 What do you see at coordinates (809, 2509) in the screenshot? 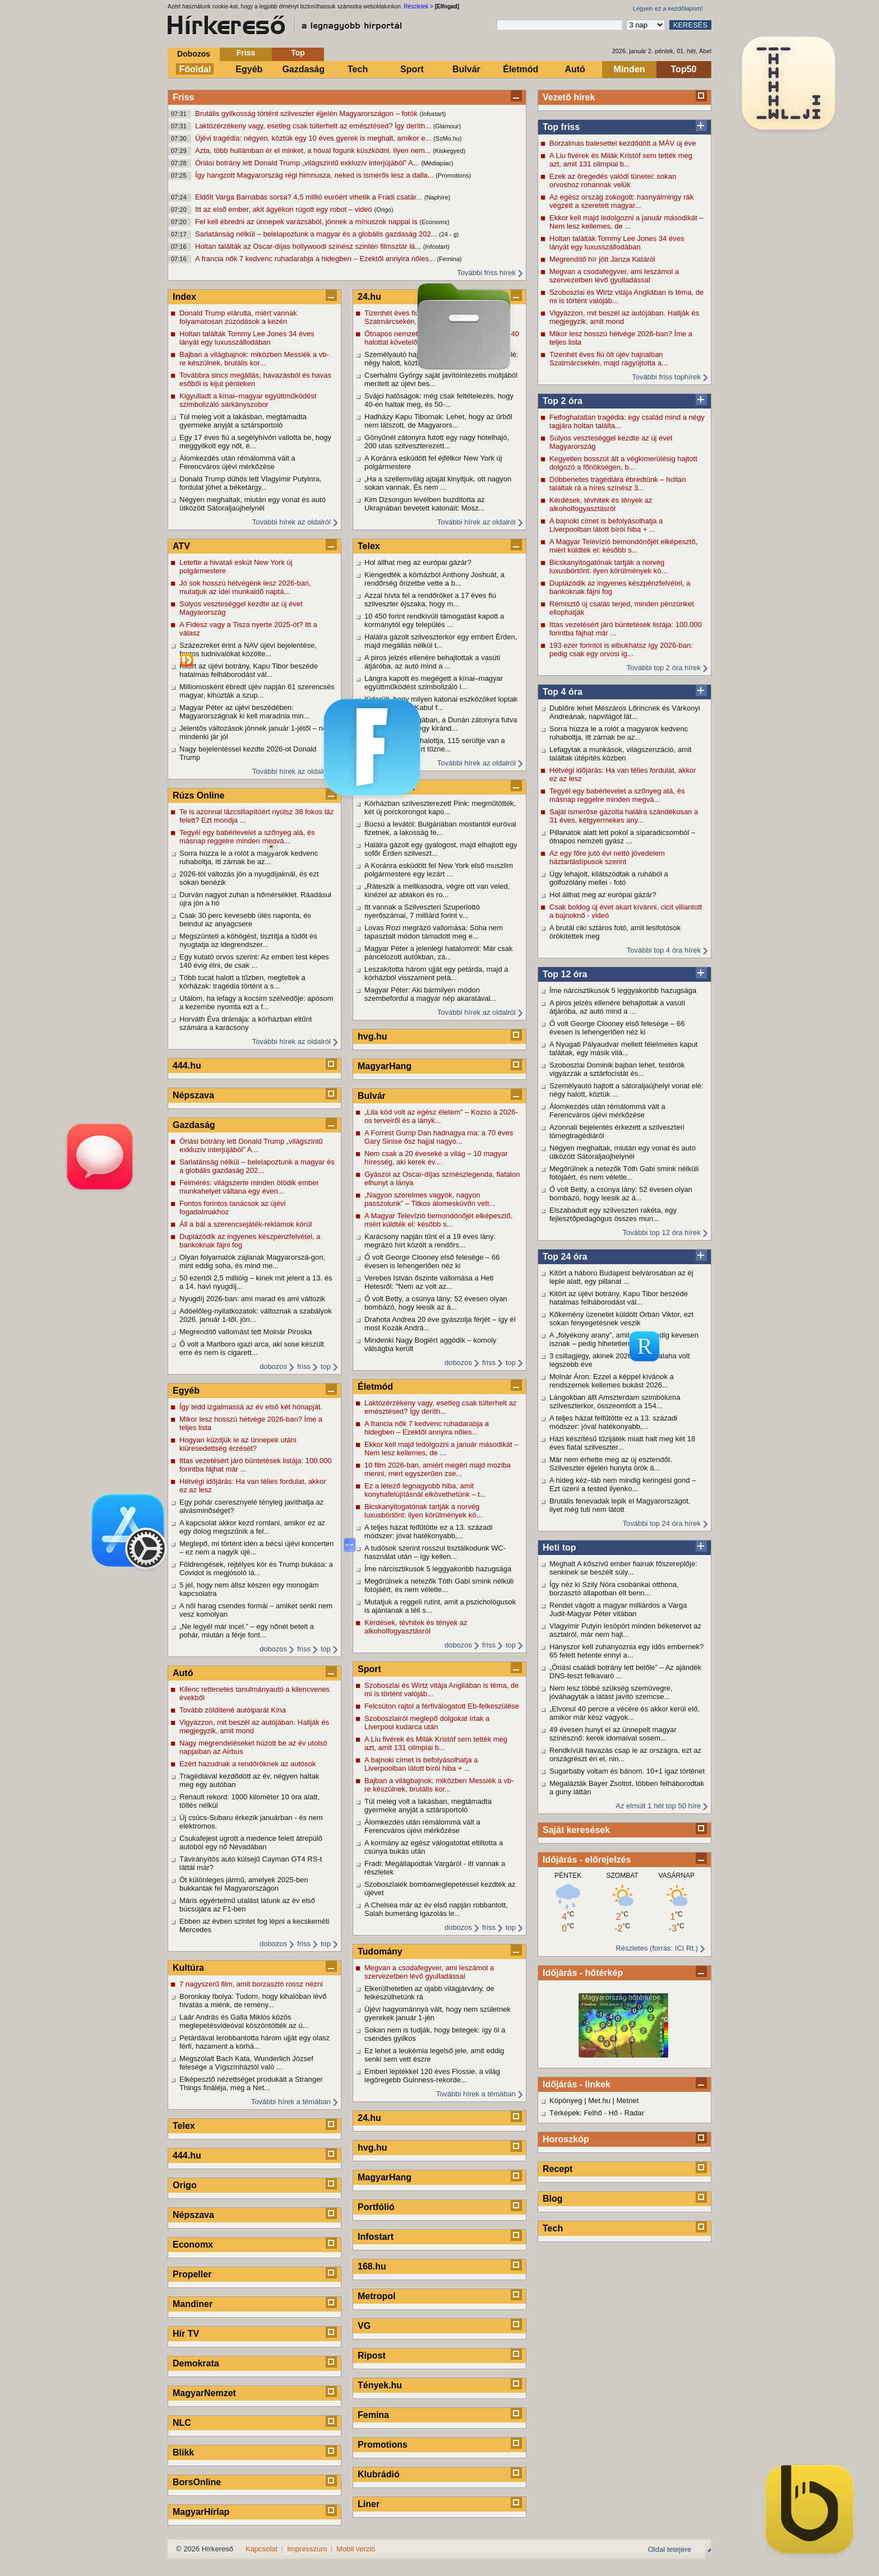
I see `open beekeeper studio database manager` at bounding box center [809, 2509].